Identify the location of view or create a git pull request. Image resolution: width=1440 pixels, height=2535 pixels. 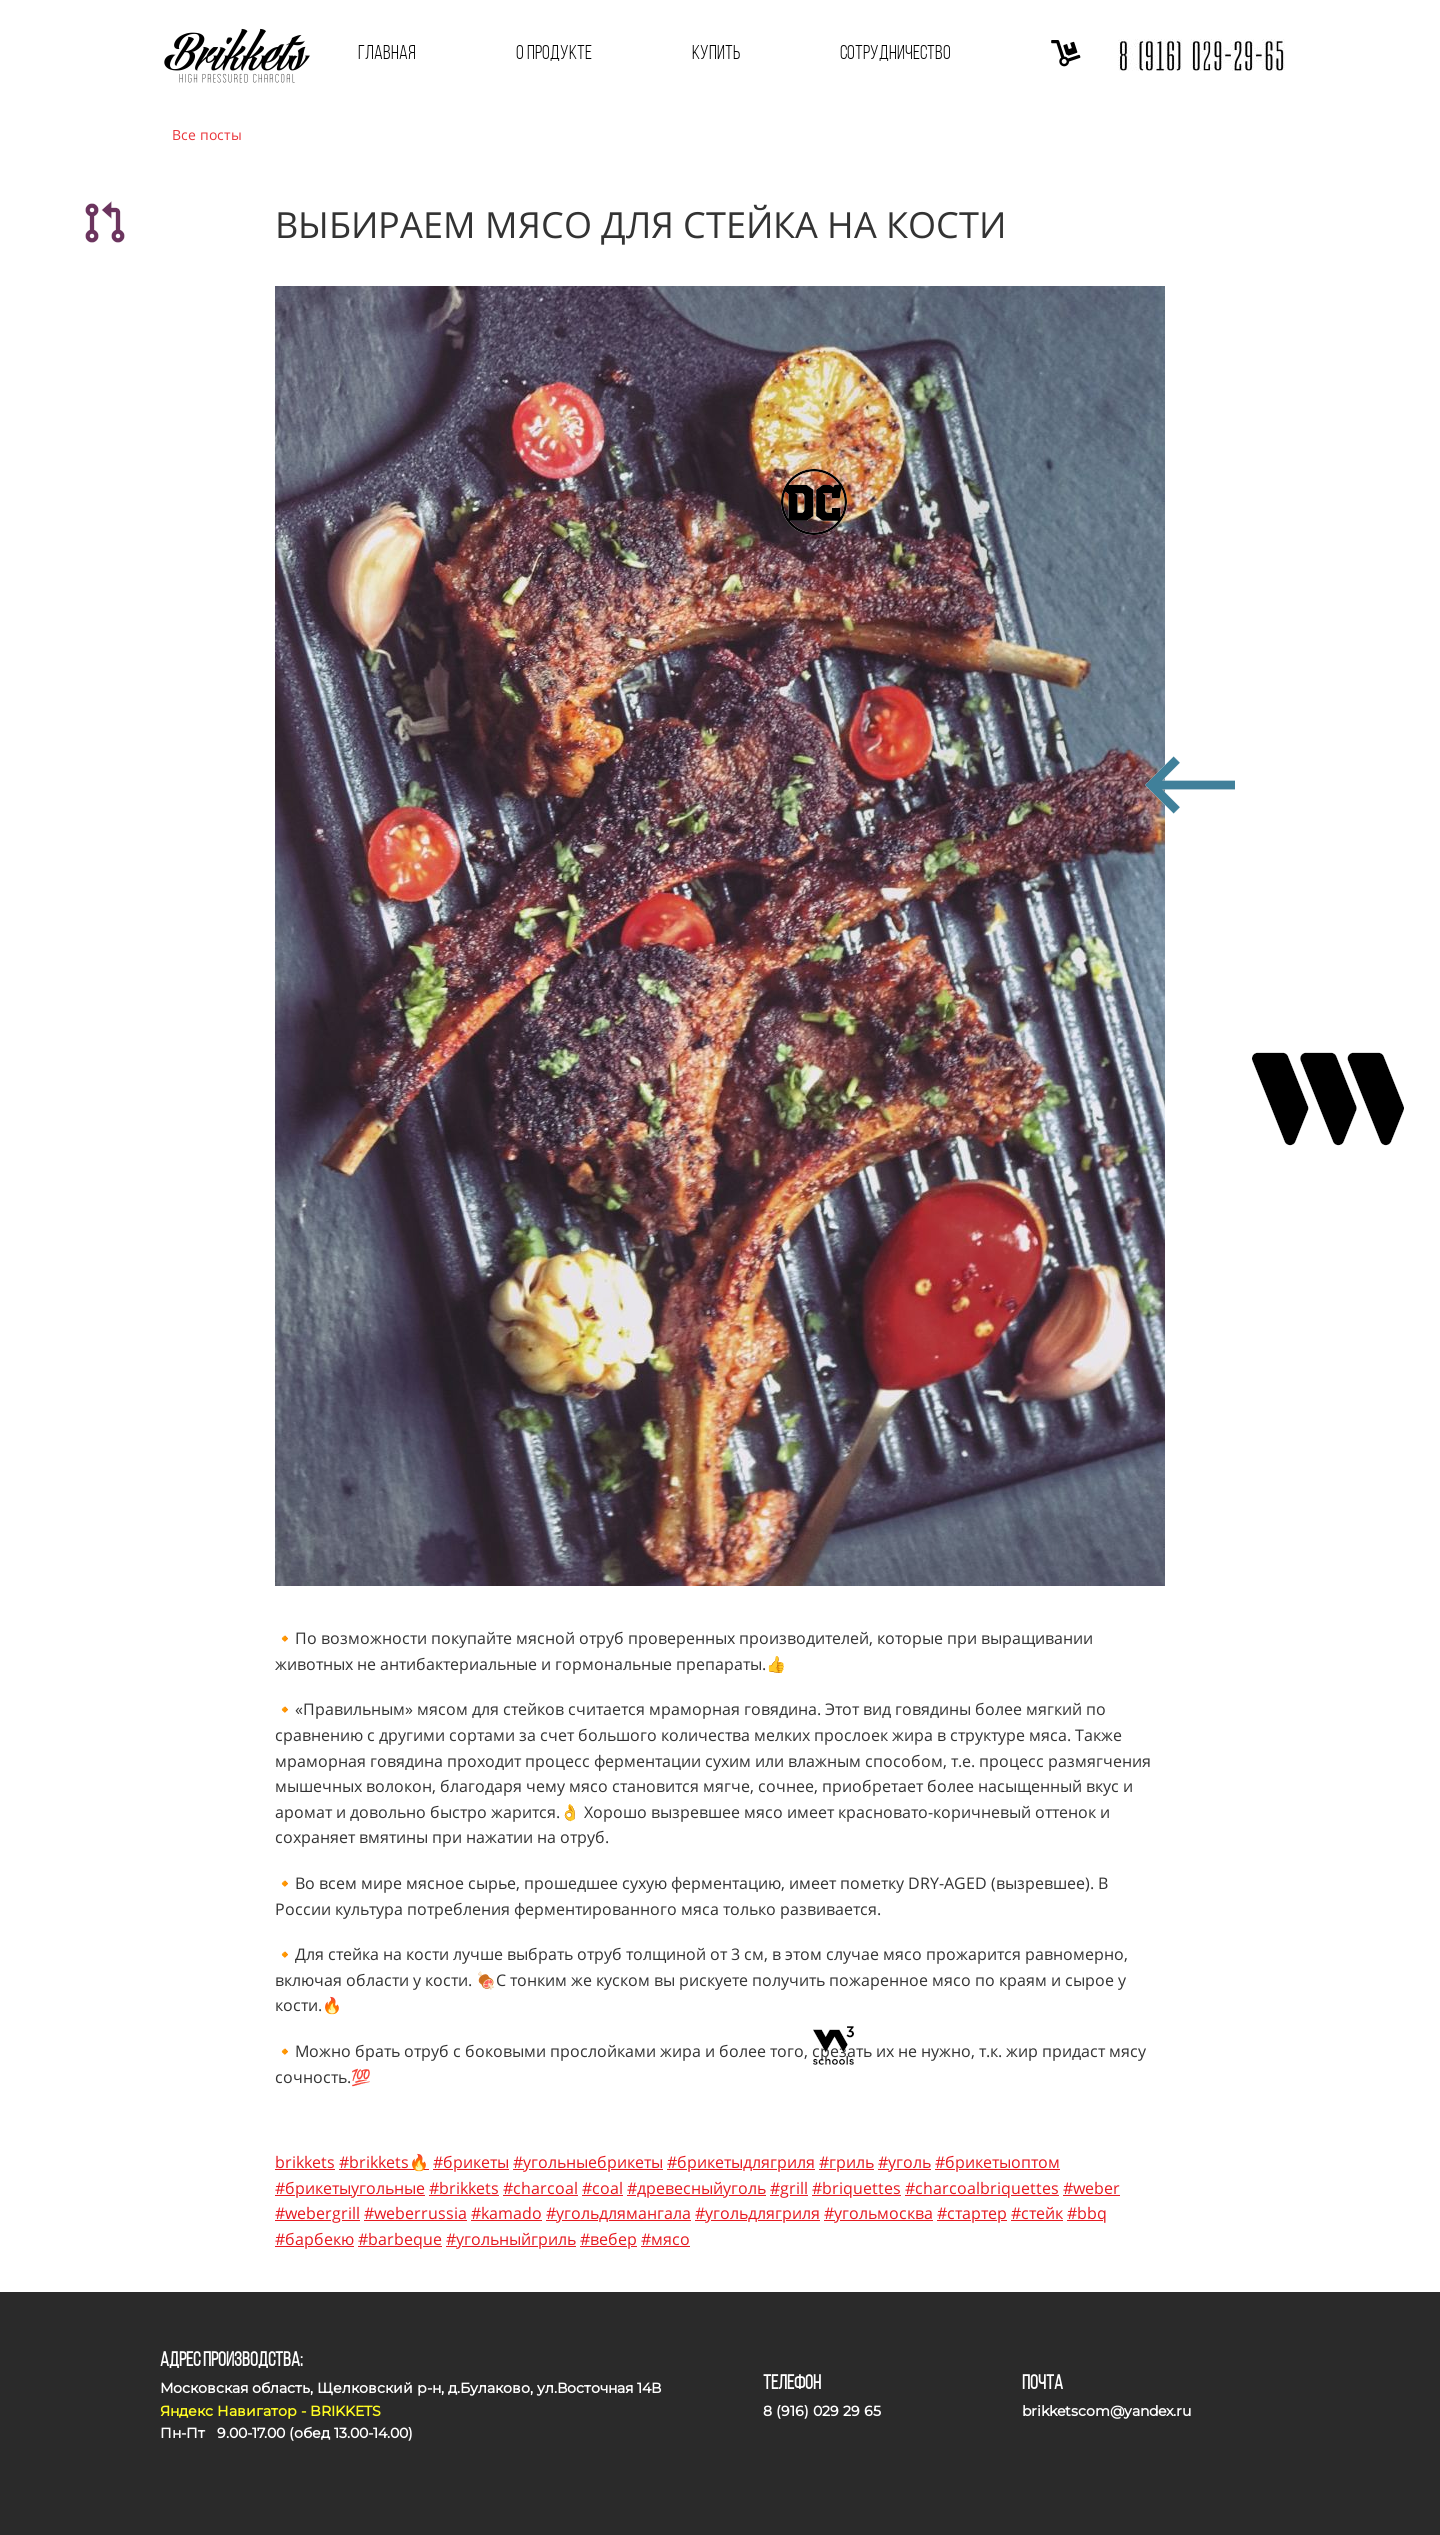
(105, 223).